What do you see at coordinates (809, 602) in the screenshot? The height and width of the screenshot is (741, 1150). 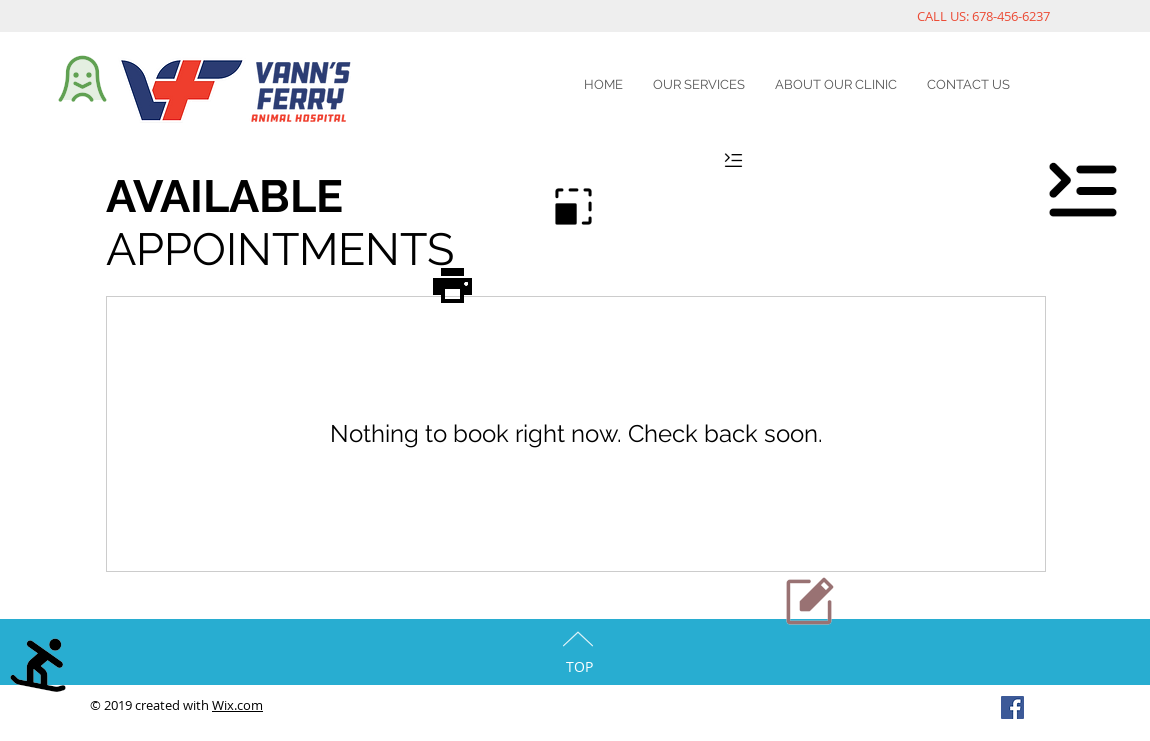 I see `compose a new note` at bounding box center [809, 602].